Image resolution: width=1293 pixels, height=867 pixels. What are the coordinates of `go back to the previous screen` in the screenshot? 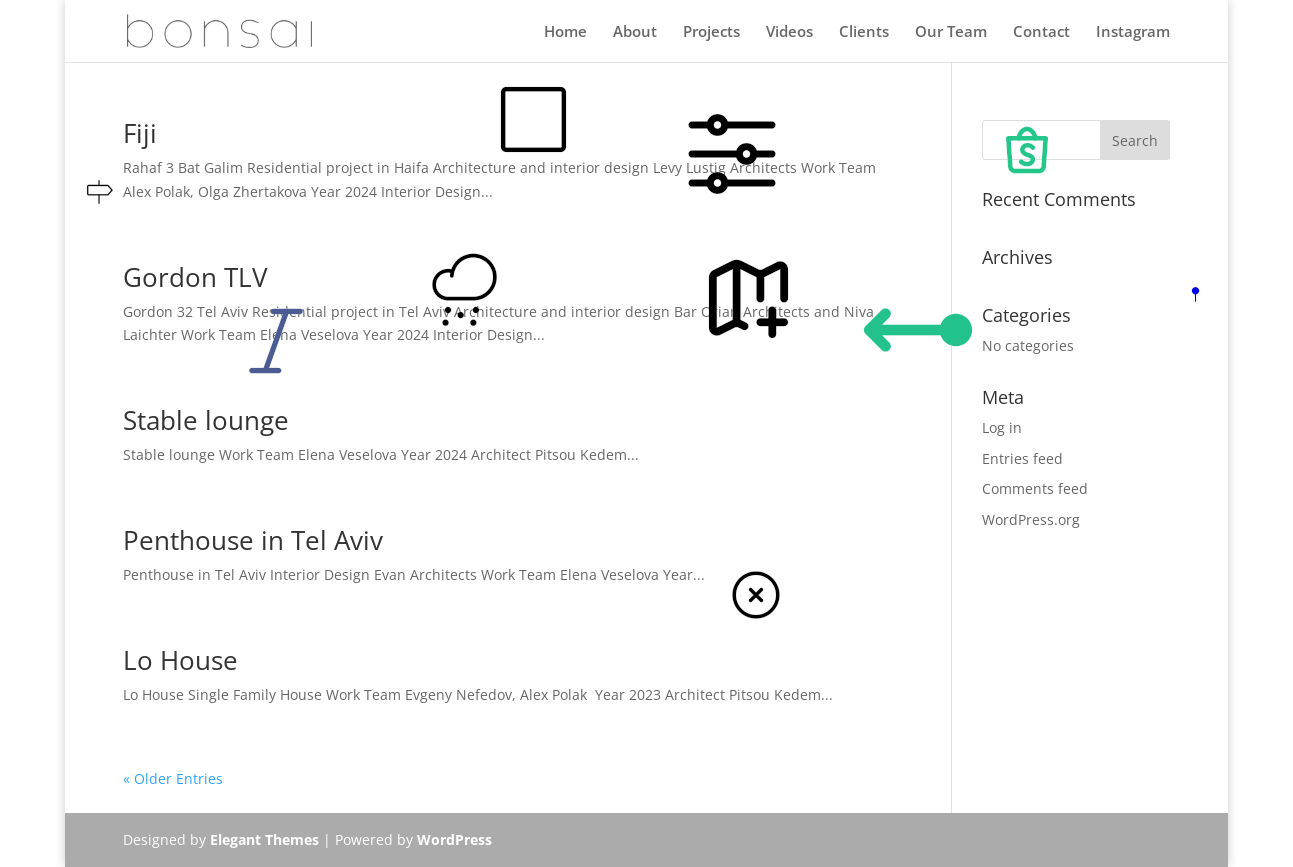 It's located at (918, 330).